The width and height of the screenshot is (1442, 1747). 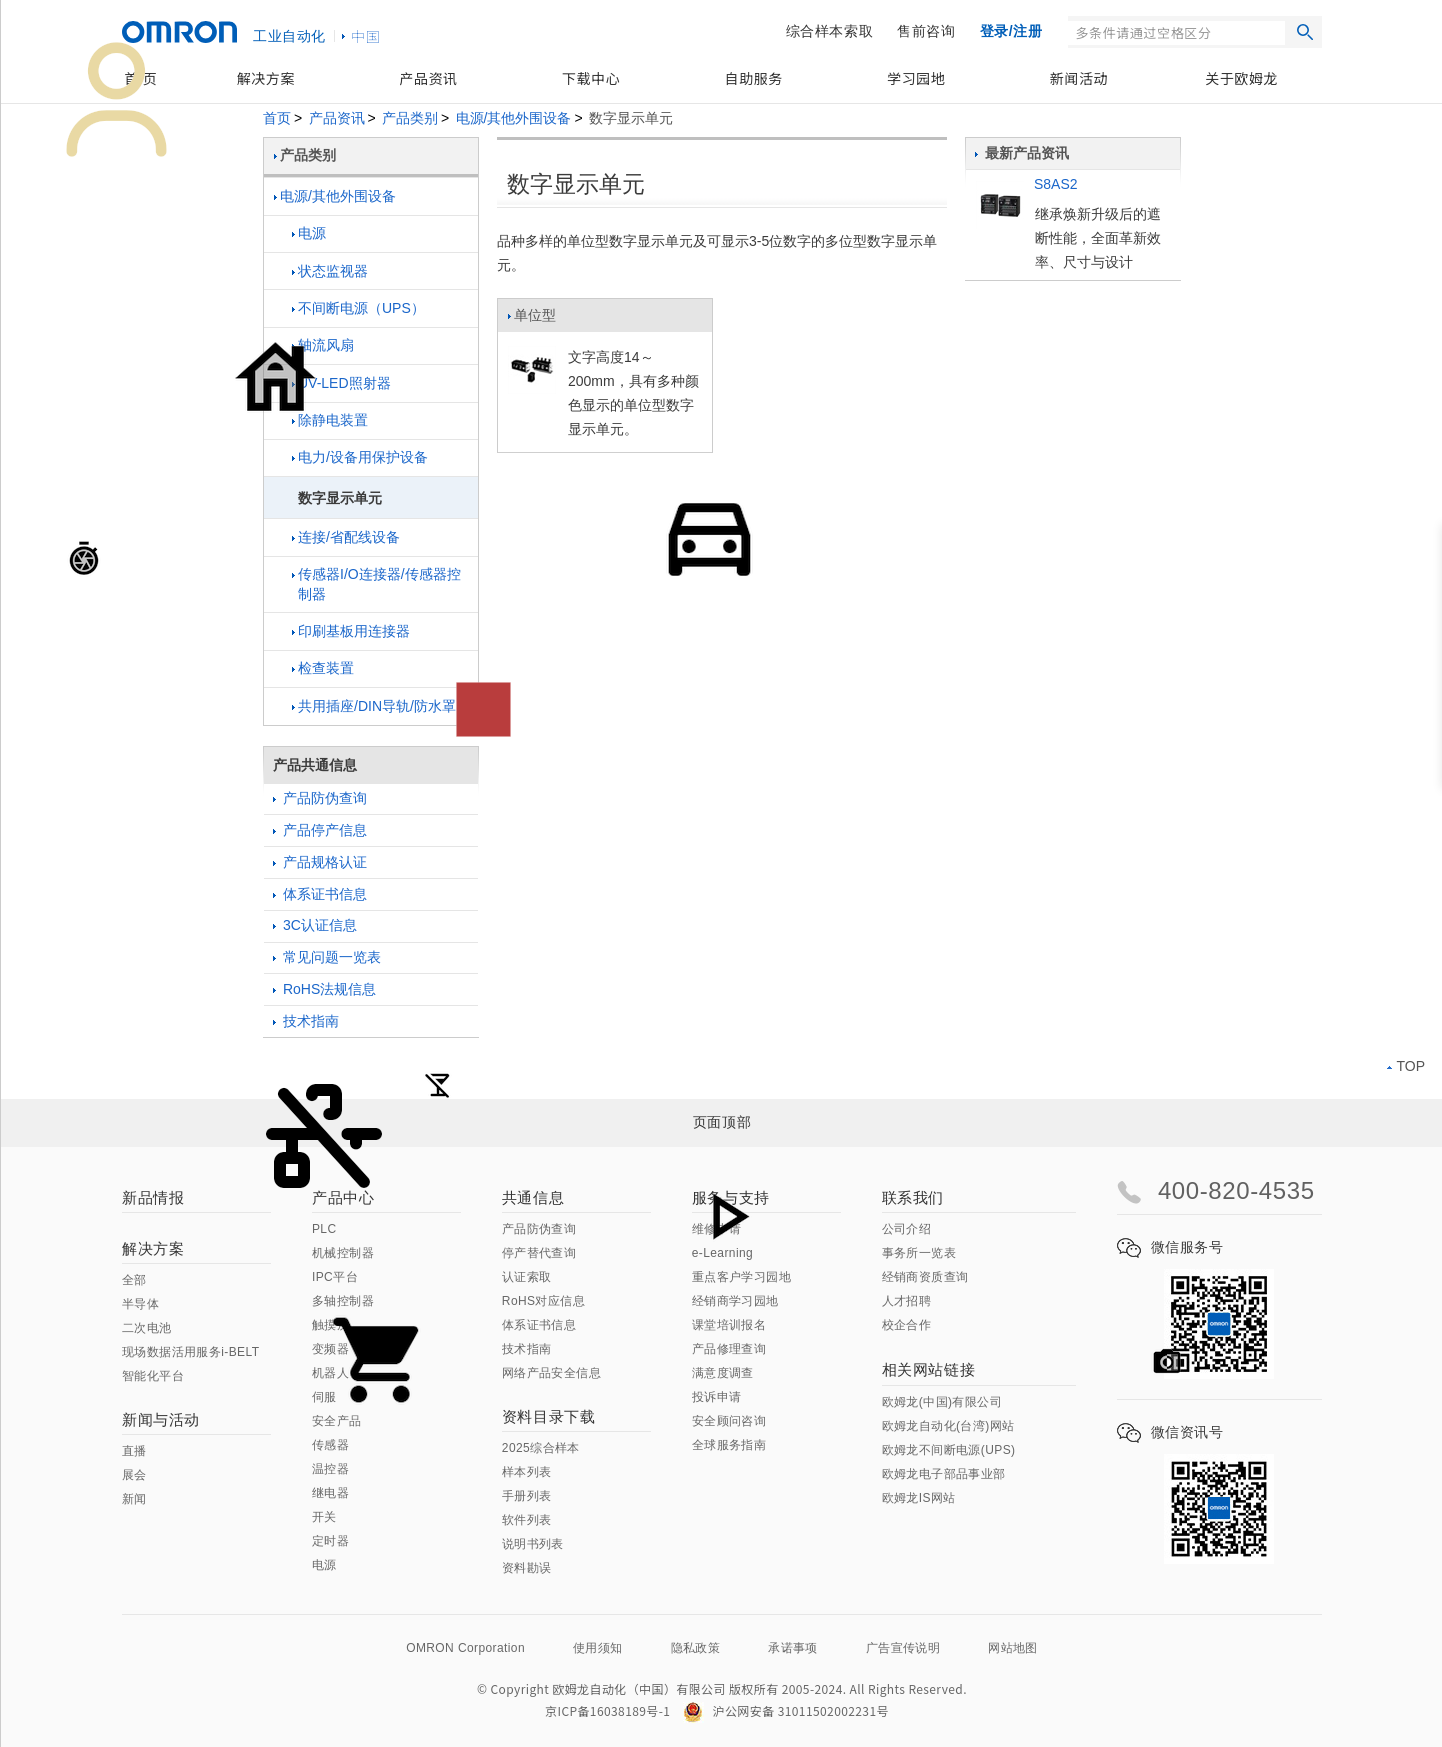 I want to click on indicates an alcohol-free zone or no drinks allowed, so click(x=438, y=1085).